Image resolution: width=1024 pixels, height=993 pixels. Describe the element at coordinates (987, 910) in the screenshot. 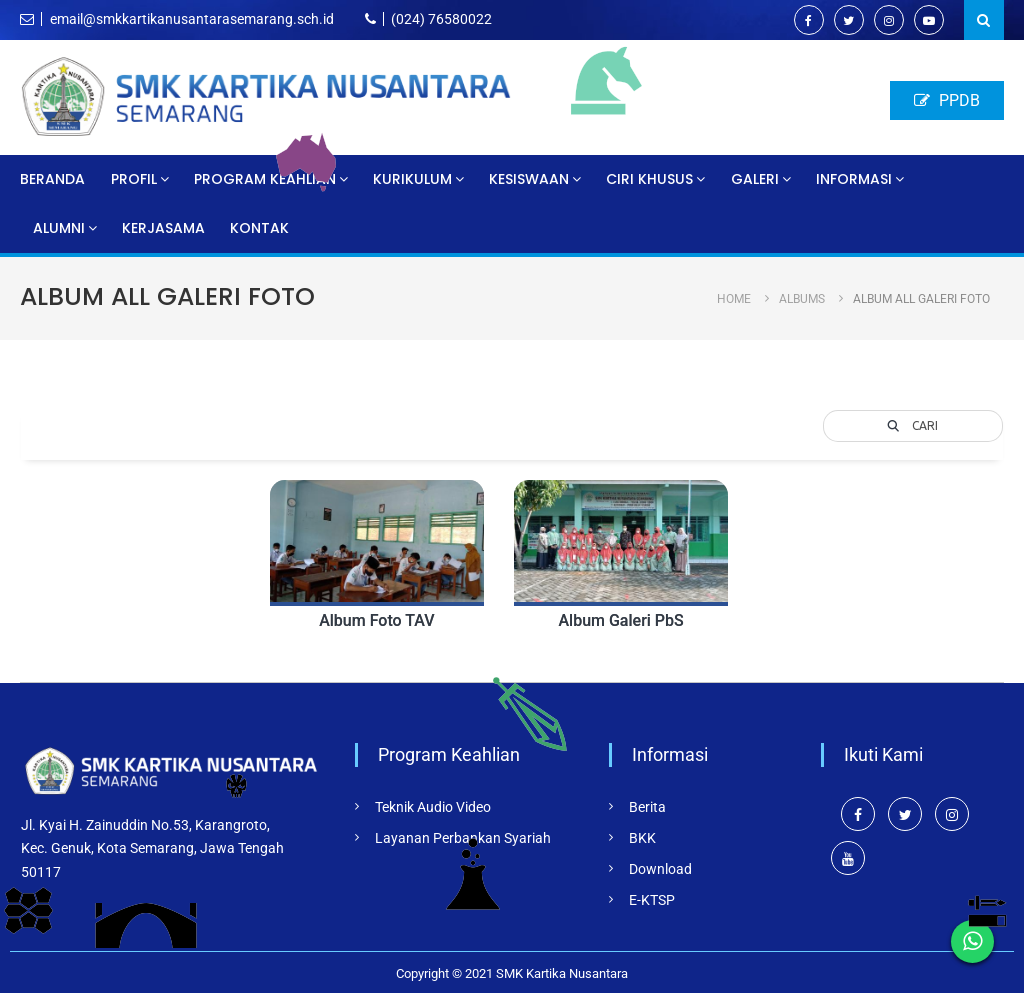

I see `indicates current attack power level` at that location.